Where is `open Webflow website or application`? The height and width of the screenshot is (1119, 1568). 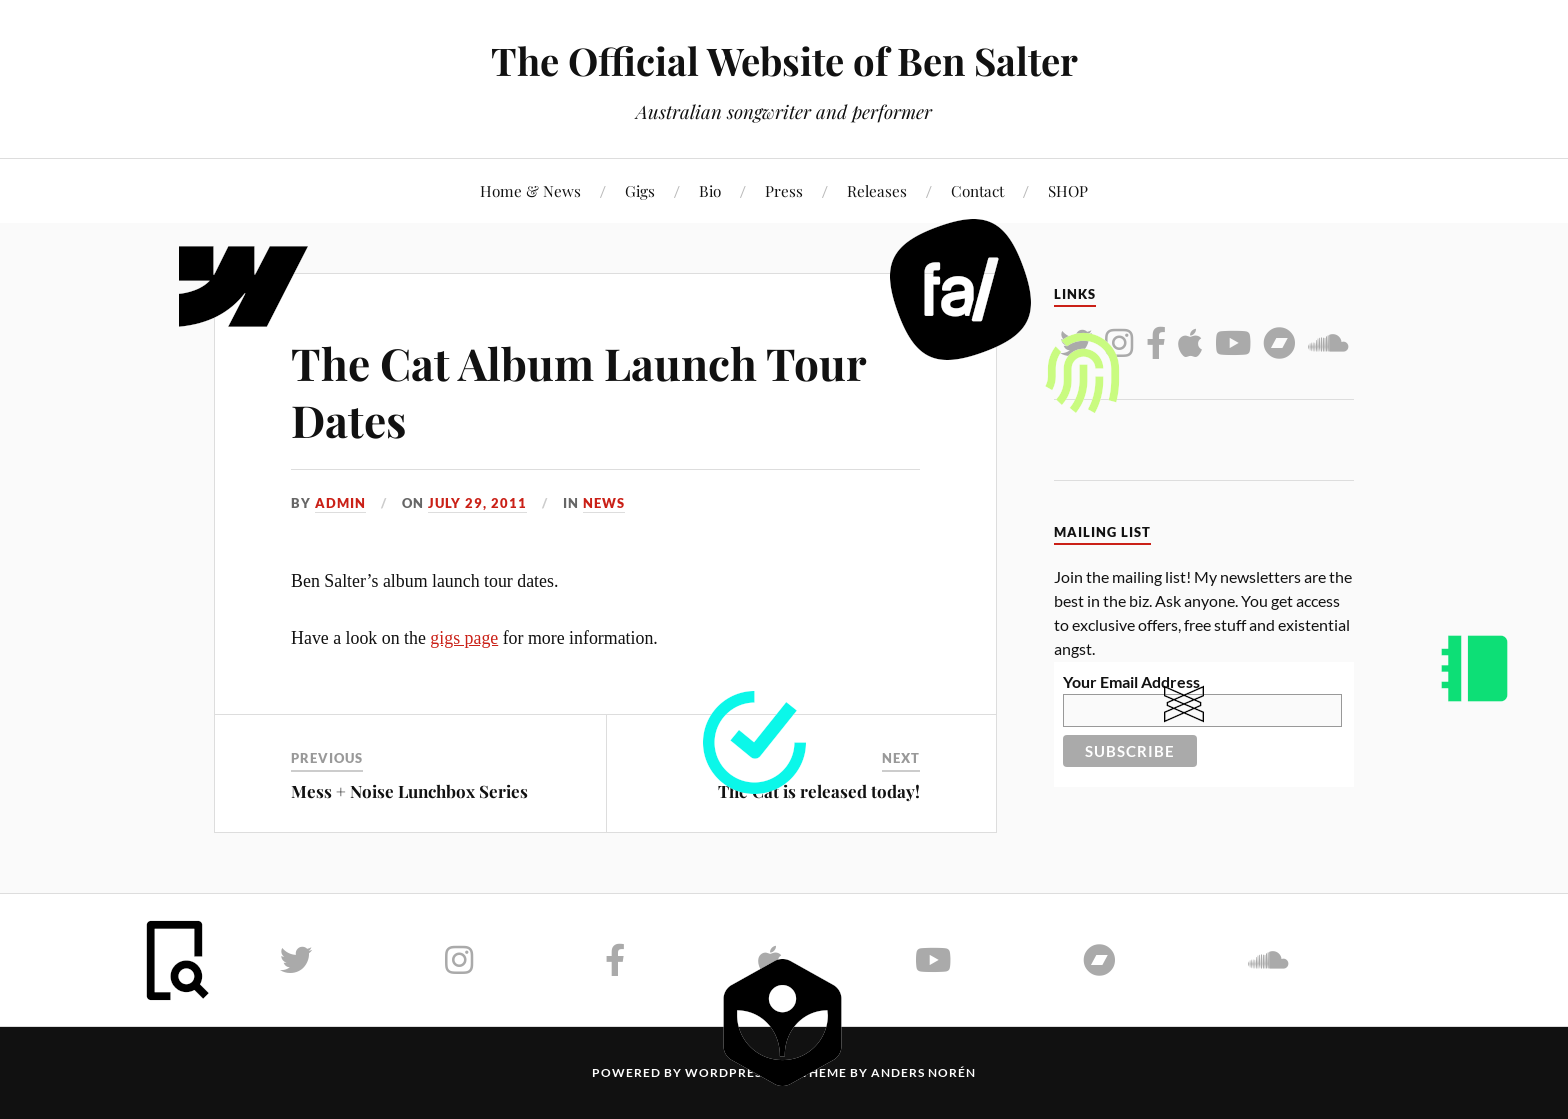
open Webflow website or application is located at coordinates (243, 286).